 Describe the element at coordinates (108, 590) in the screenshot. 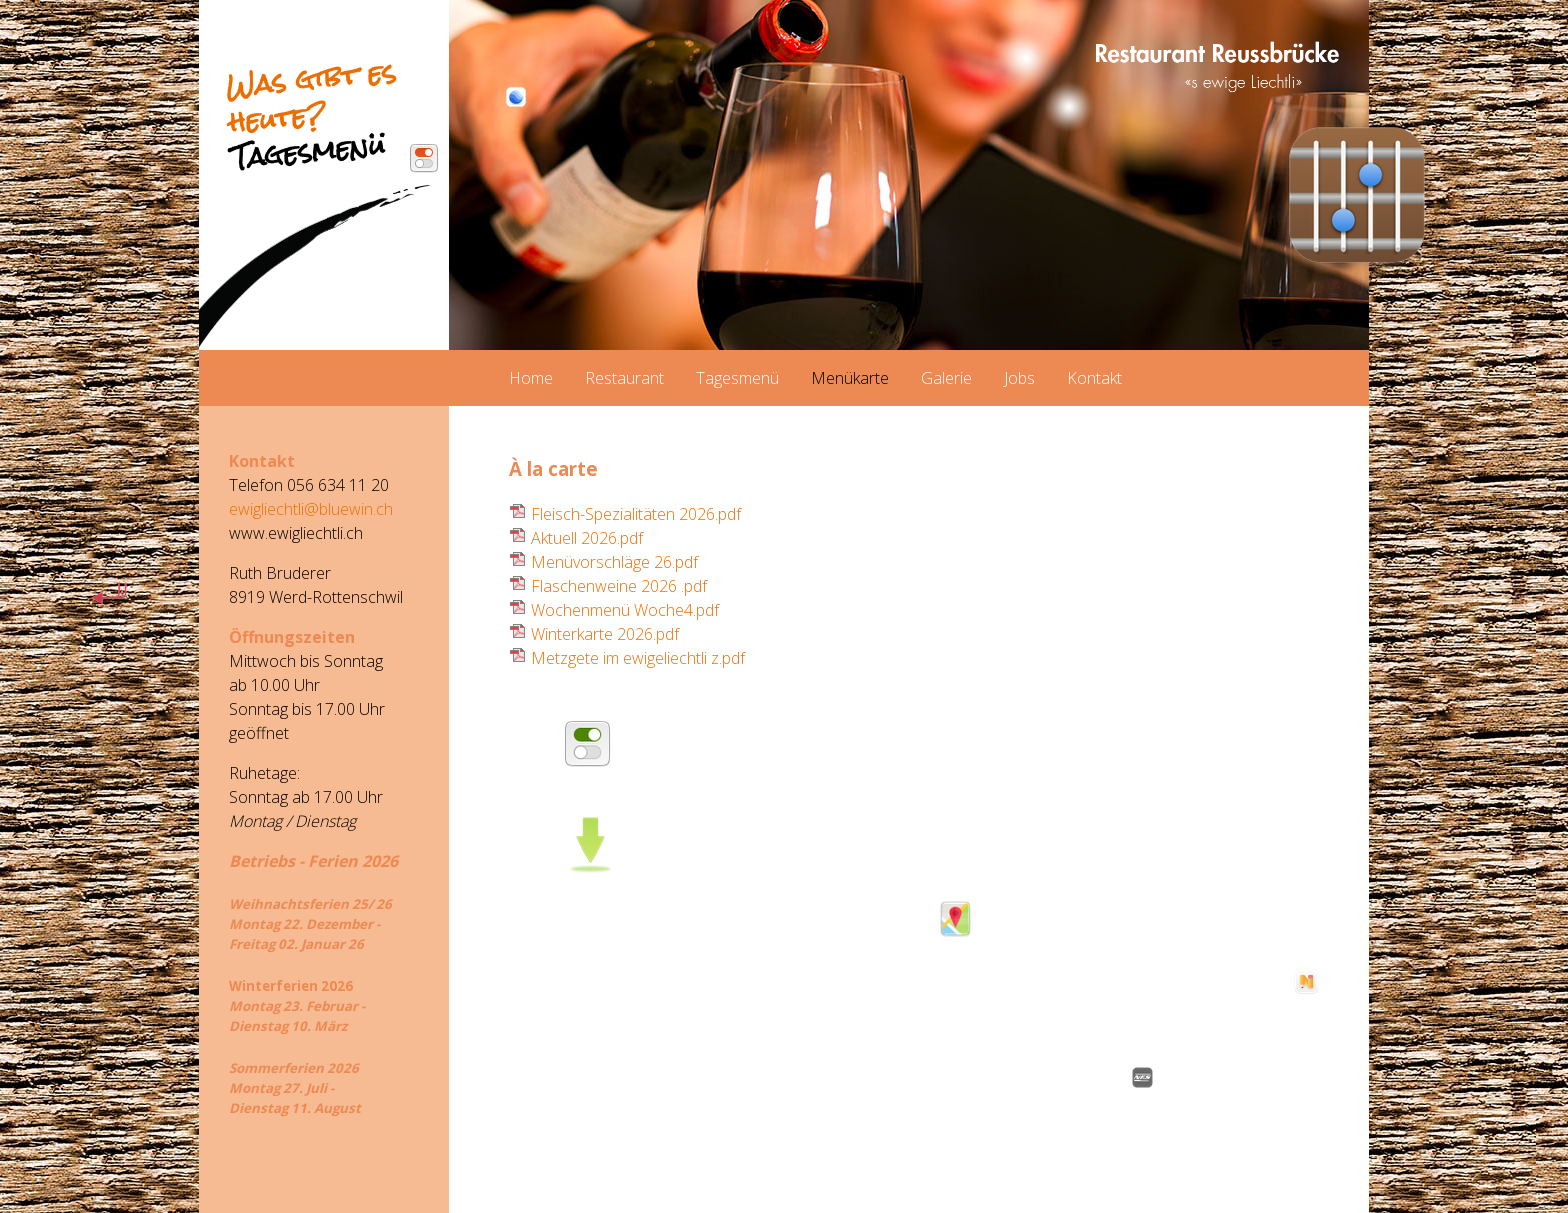

I see `reply to all recipients of an email` at that location.